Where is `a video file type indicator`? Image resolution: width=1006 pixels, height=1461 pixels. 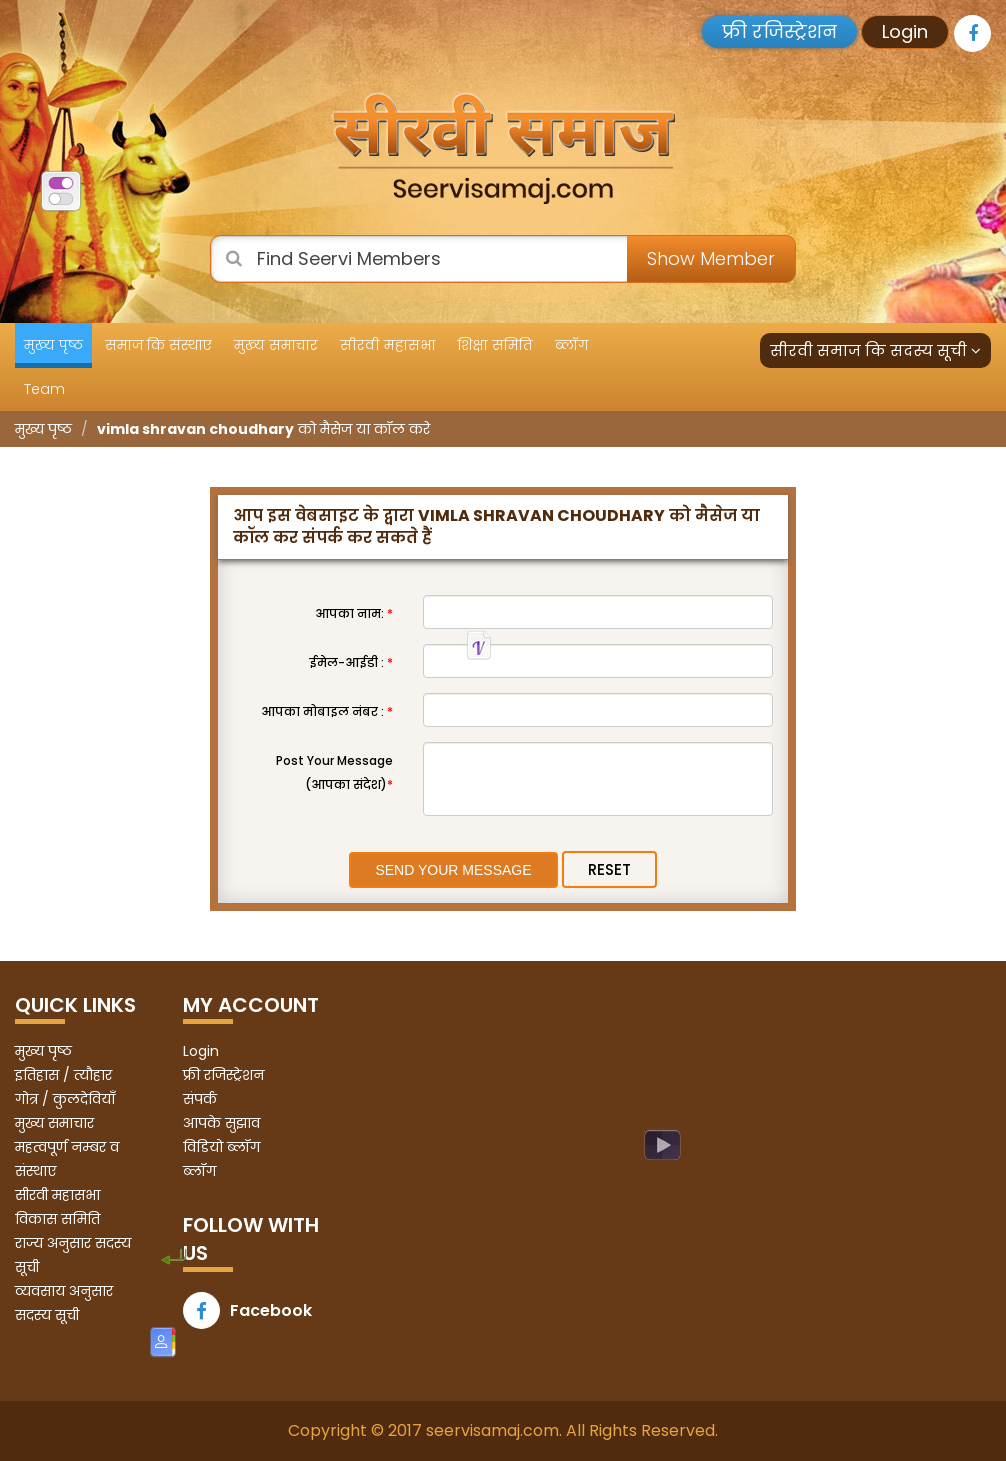
a video file type indicator is located at coordinates (662, 1143).